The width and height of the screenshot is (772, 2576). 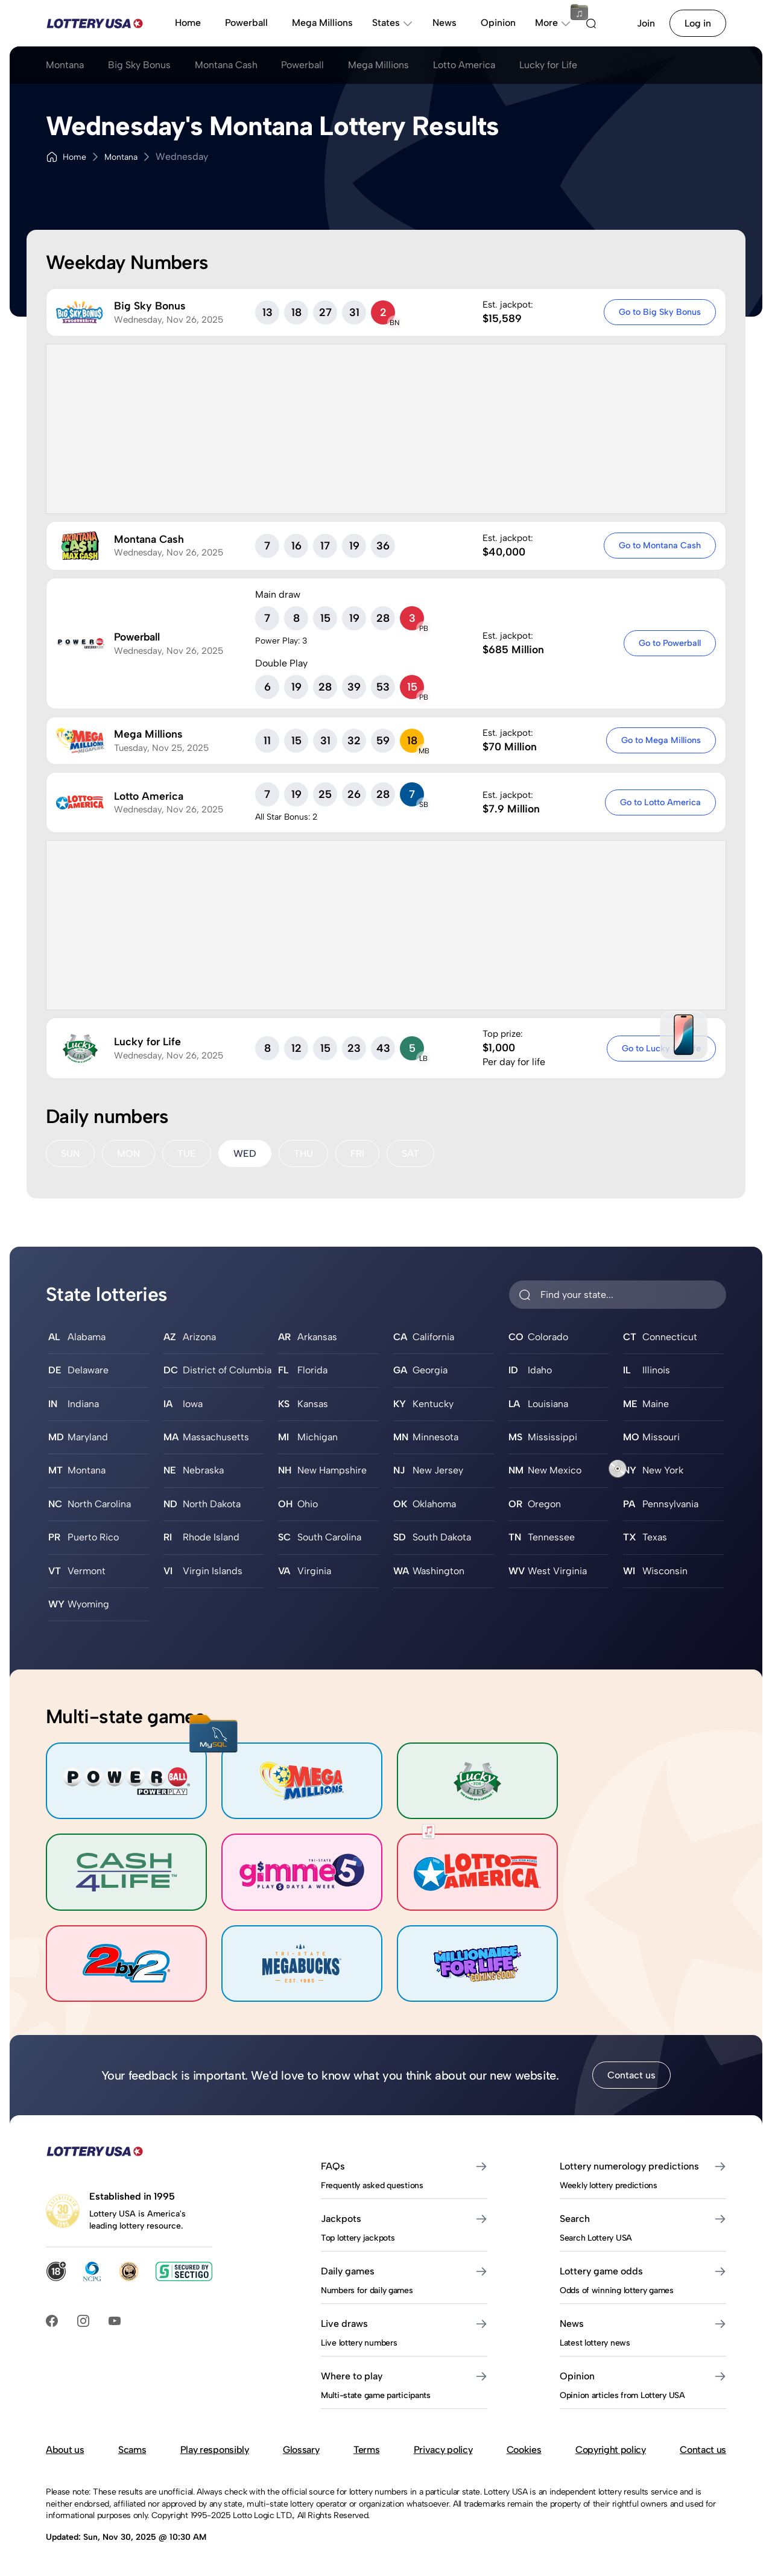 I want to click on open mysql database files folder, so click(x=213, y=1735).